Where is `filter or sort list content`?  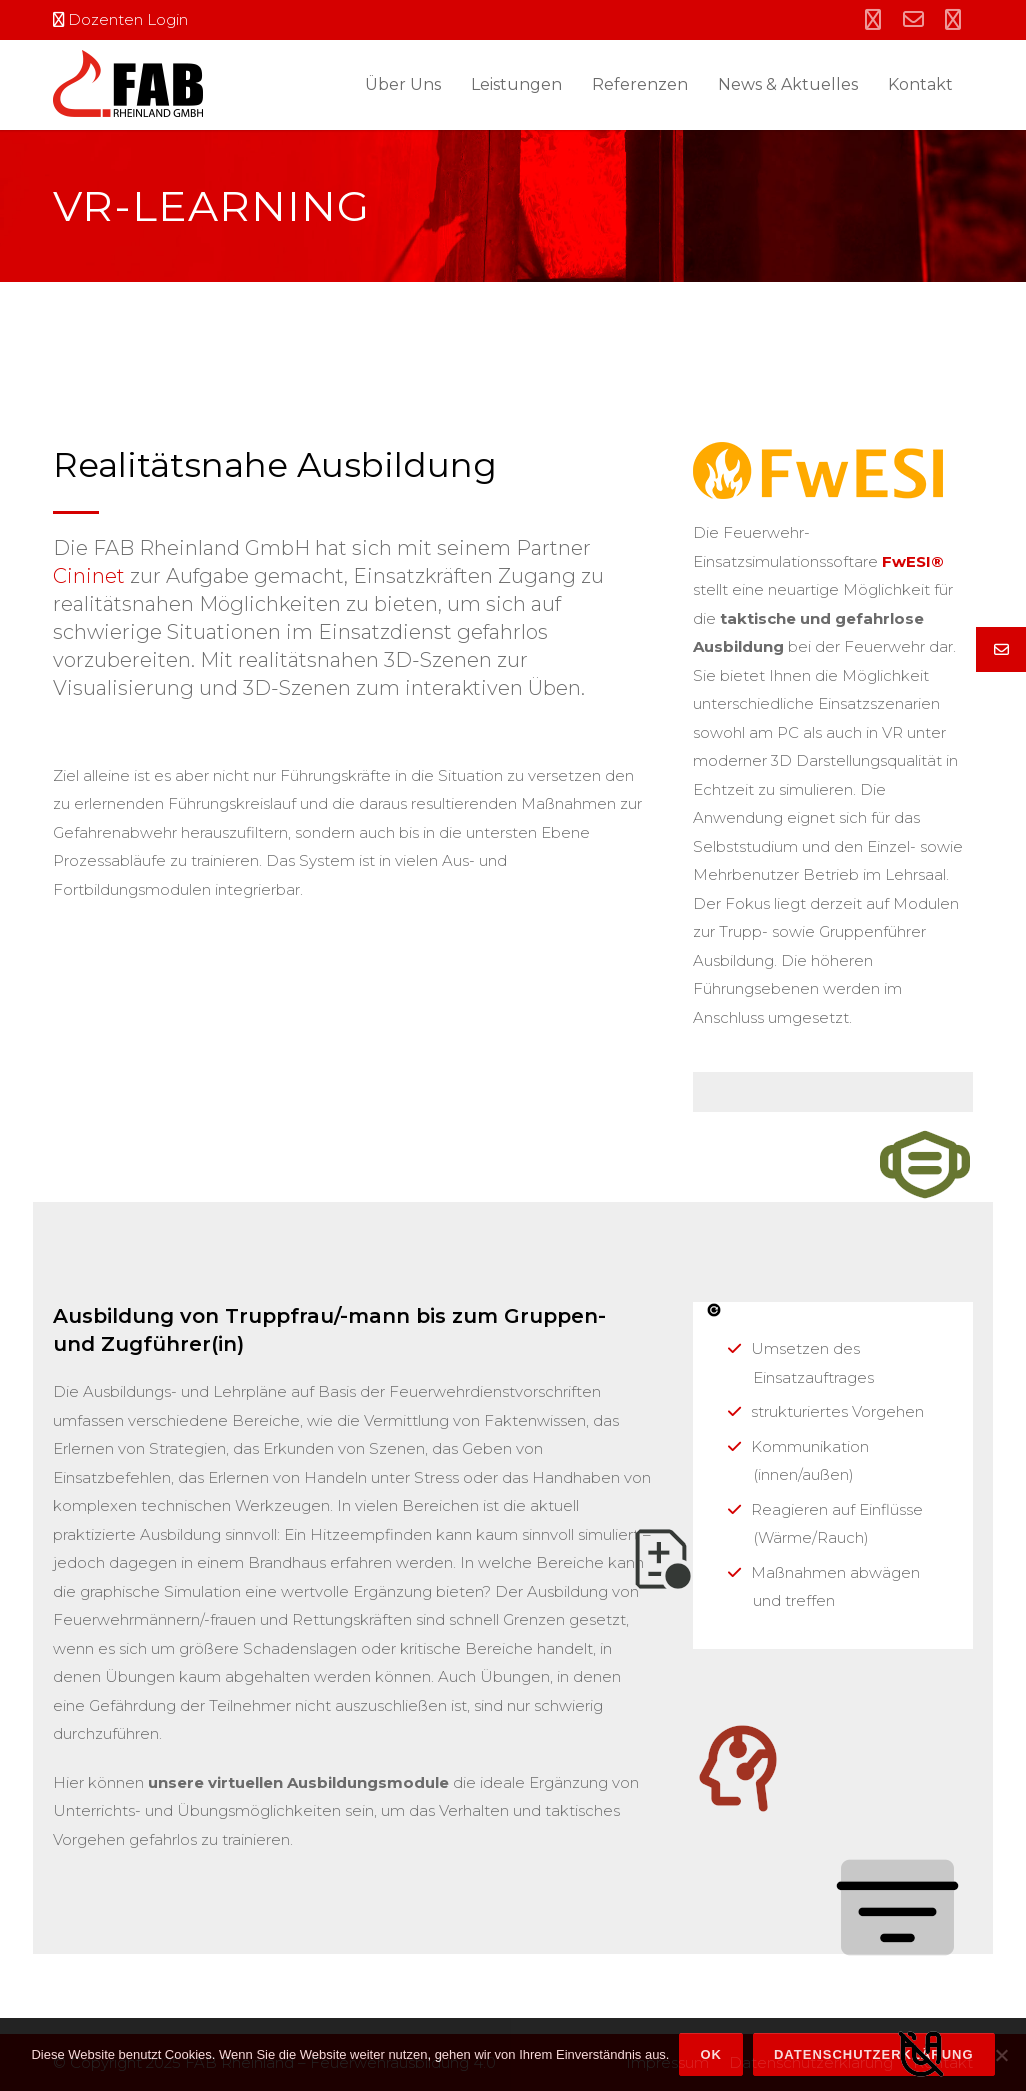
filter or sort list content is located at coordinates (897, 1907).